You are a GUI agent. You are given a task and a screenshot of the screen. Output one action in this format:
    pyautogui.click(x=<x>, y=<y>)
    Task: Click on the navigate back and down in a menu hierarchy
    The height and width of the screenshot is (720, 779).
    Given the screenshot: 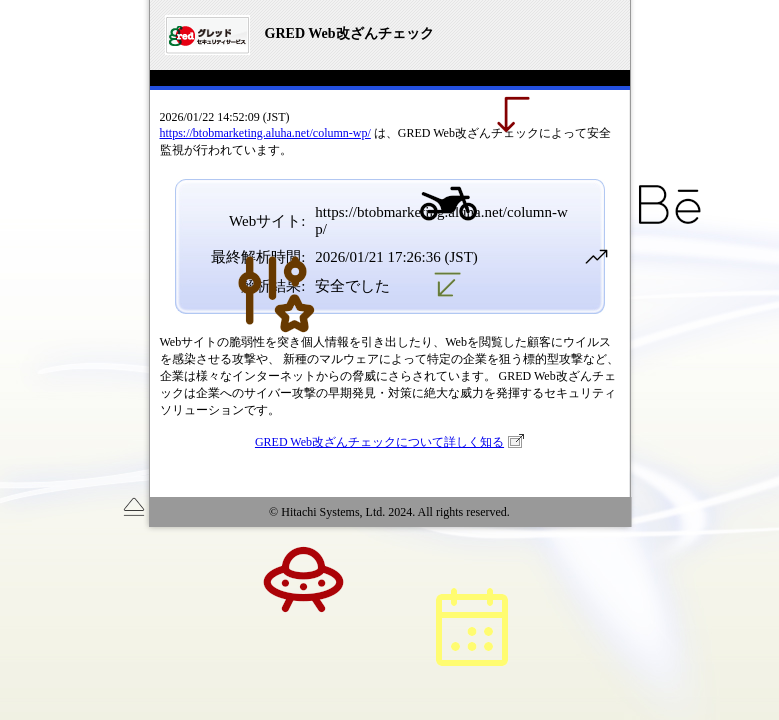 What is the action you would take?
    pyautogui.click(x=513, y=114)
    